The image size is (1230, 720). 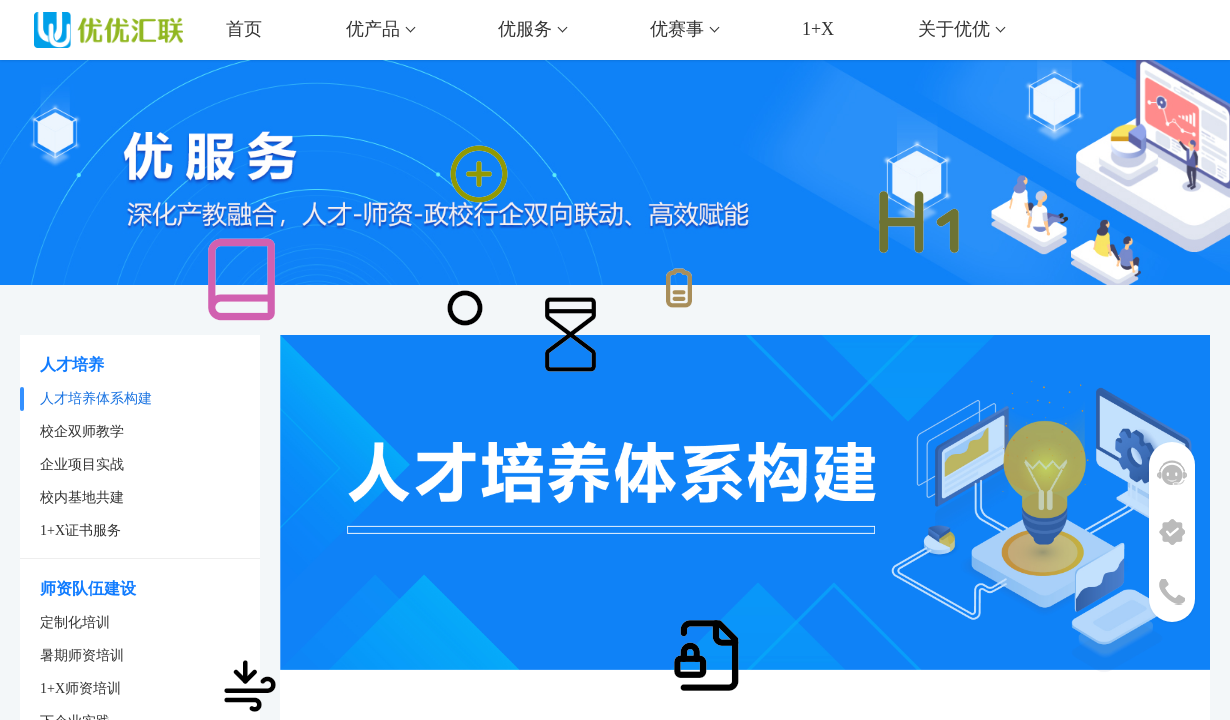 What do you see at coordinates (570, 334) in the screenshot?
I see `indicates a timer or countdown in progress` at bounding box center [570, 334].